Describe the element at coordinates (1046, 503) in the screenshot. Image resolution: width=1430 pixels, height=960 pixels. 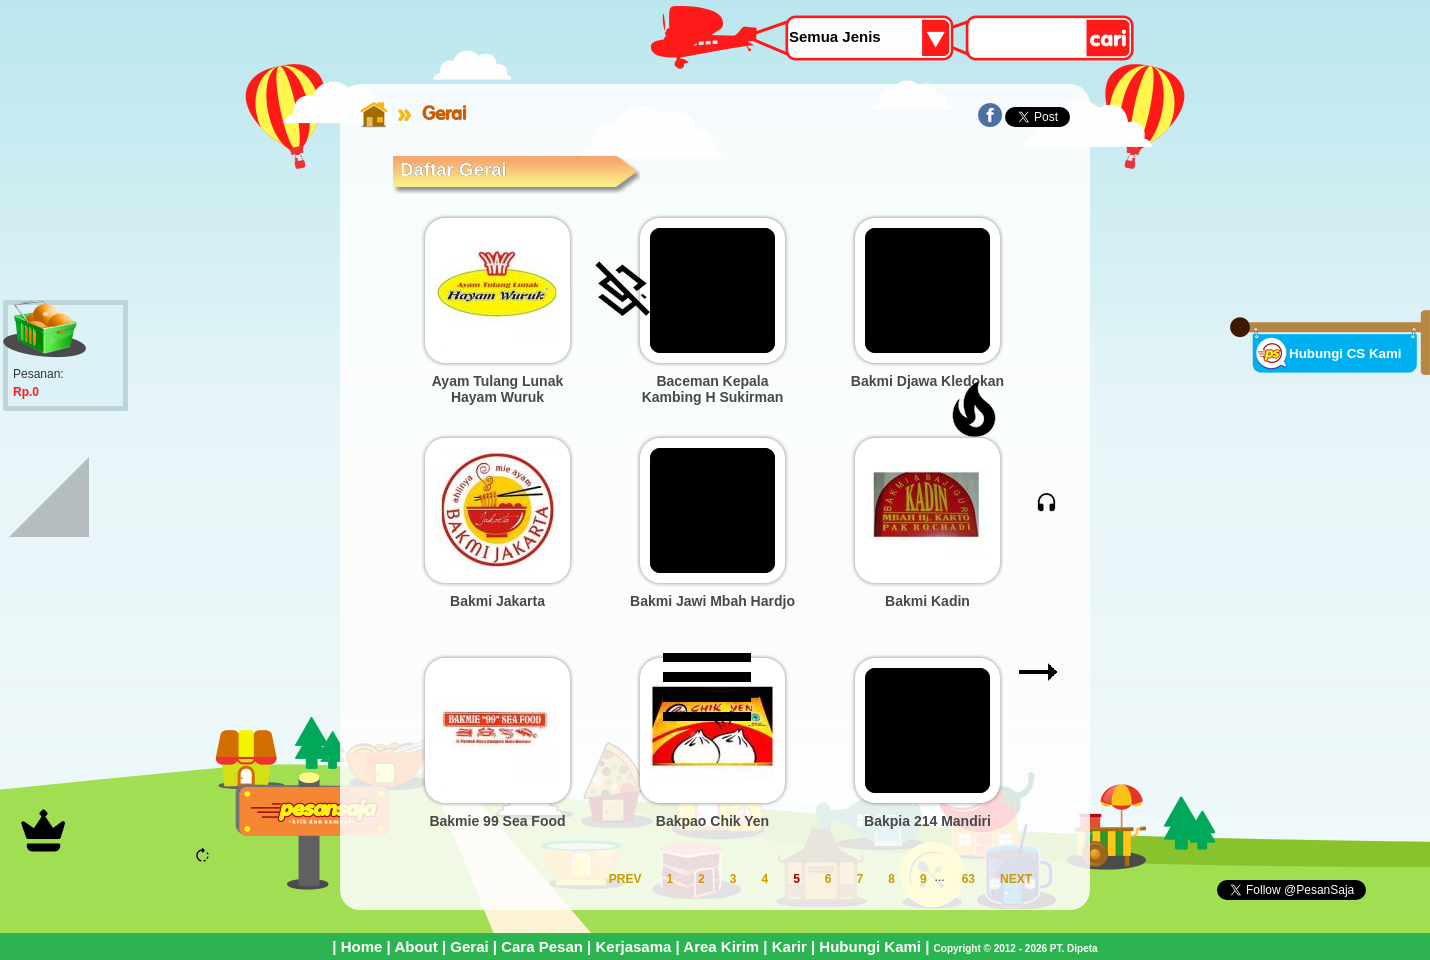
I see `access audio or voice support` at that location.